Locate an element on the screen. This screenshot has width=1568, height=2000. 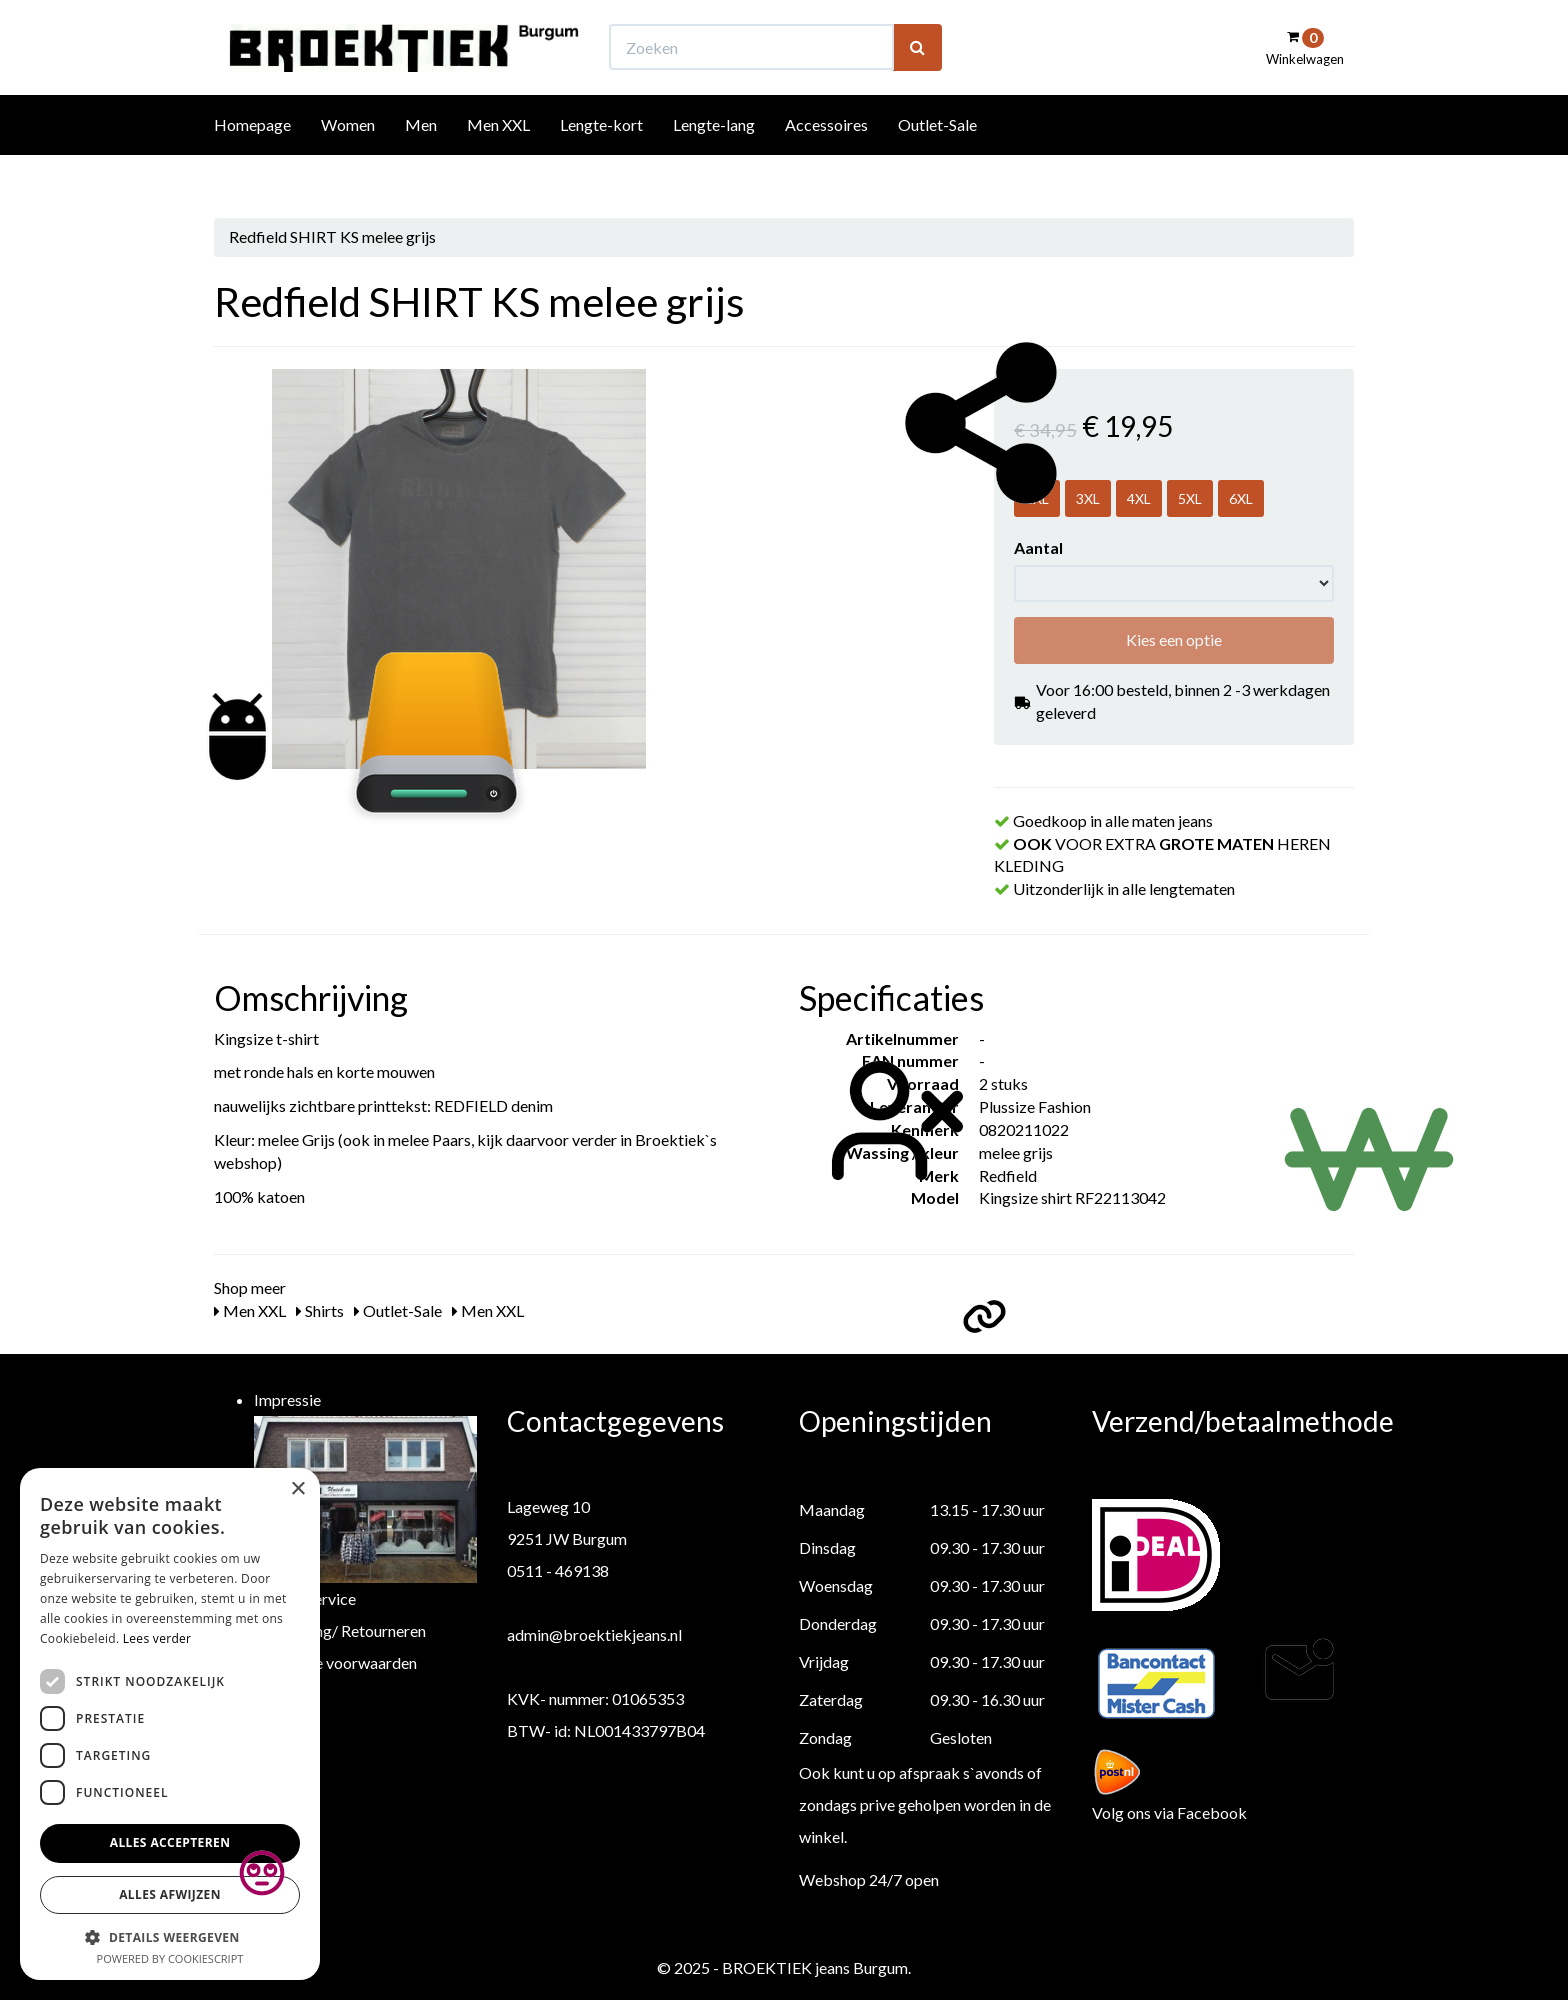
indicates an unread email in your inbox is located at coordinates (1299, 1672).